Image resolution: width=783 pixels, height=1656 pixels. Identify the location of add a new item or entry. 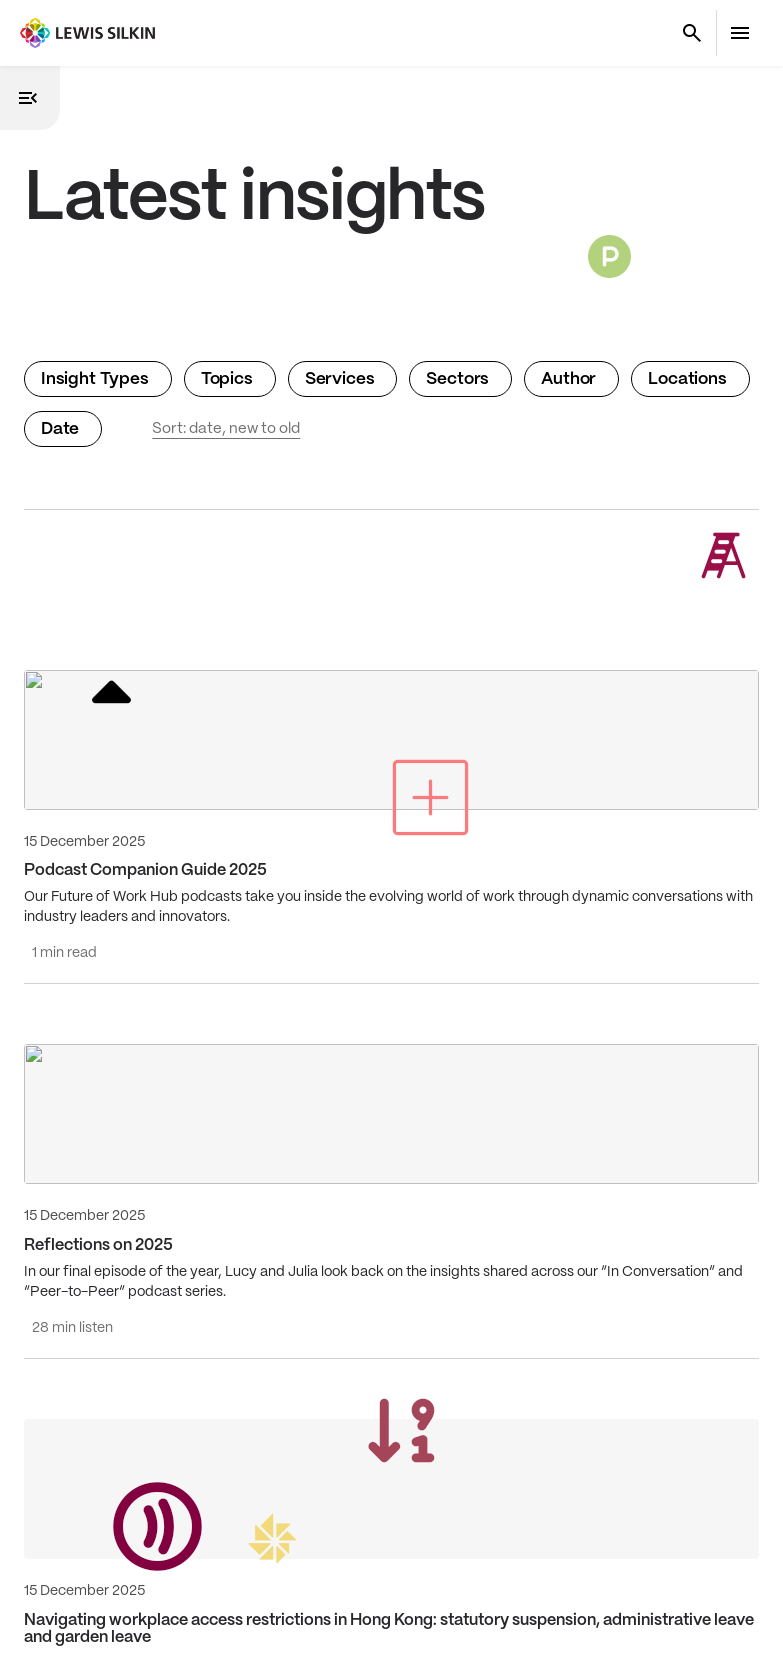
(430, 797).